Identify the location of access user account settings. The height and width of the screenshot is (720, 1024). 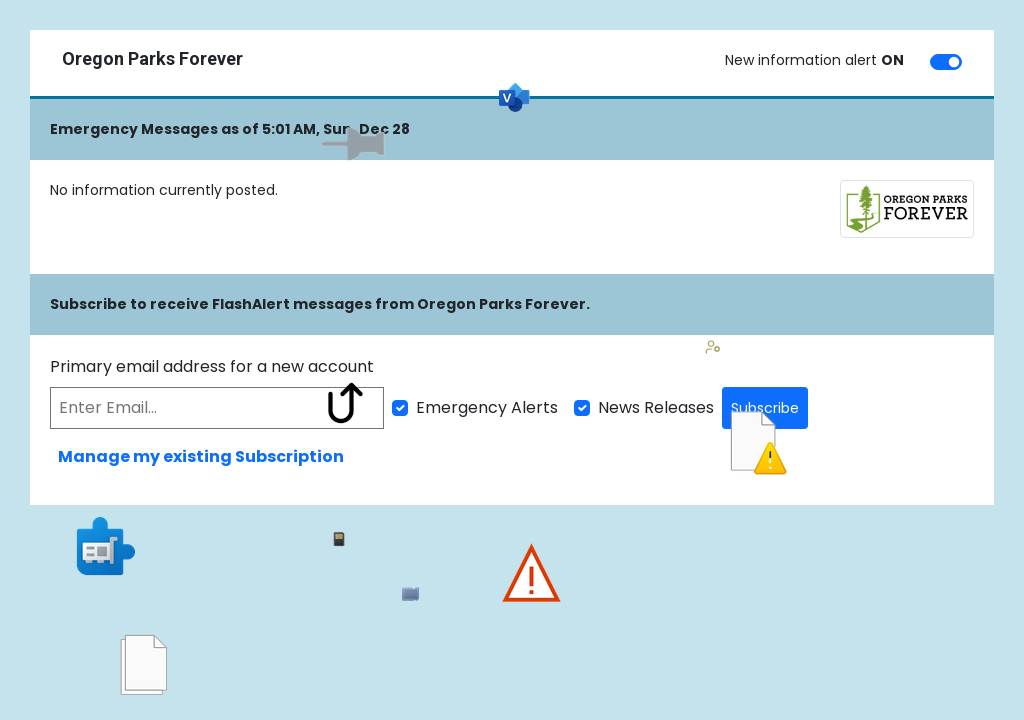
(713, 347).